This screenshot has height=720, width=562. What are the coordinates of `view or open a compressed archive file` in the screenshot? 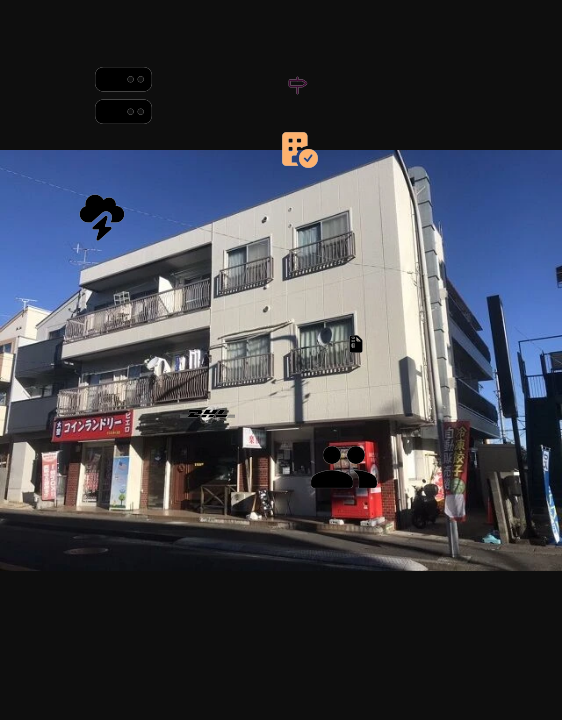 It's located at (356, 344).